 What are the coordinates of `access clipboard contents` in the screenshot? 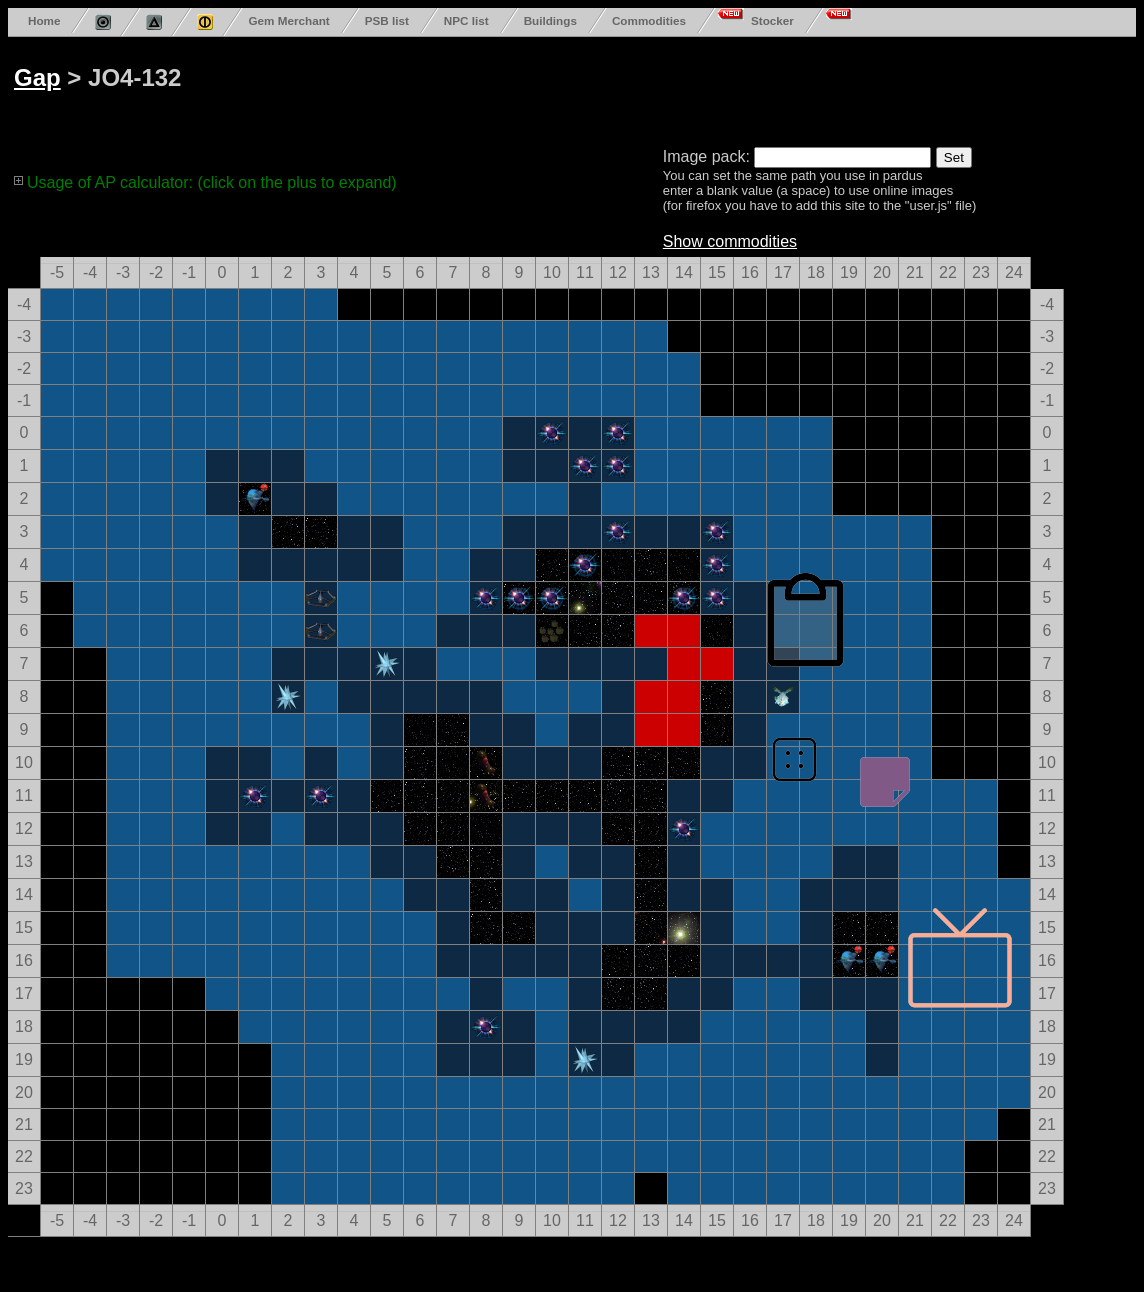 It's located at (805, 621).